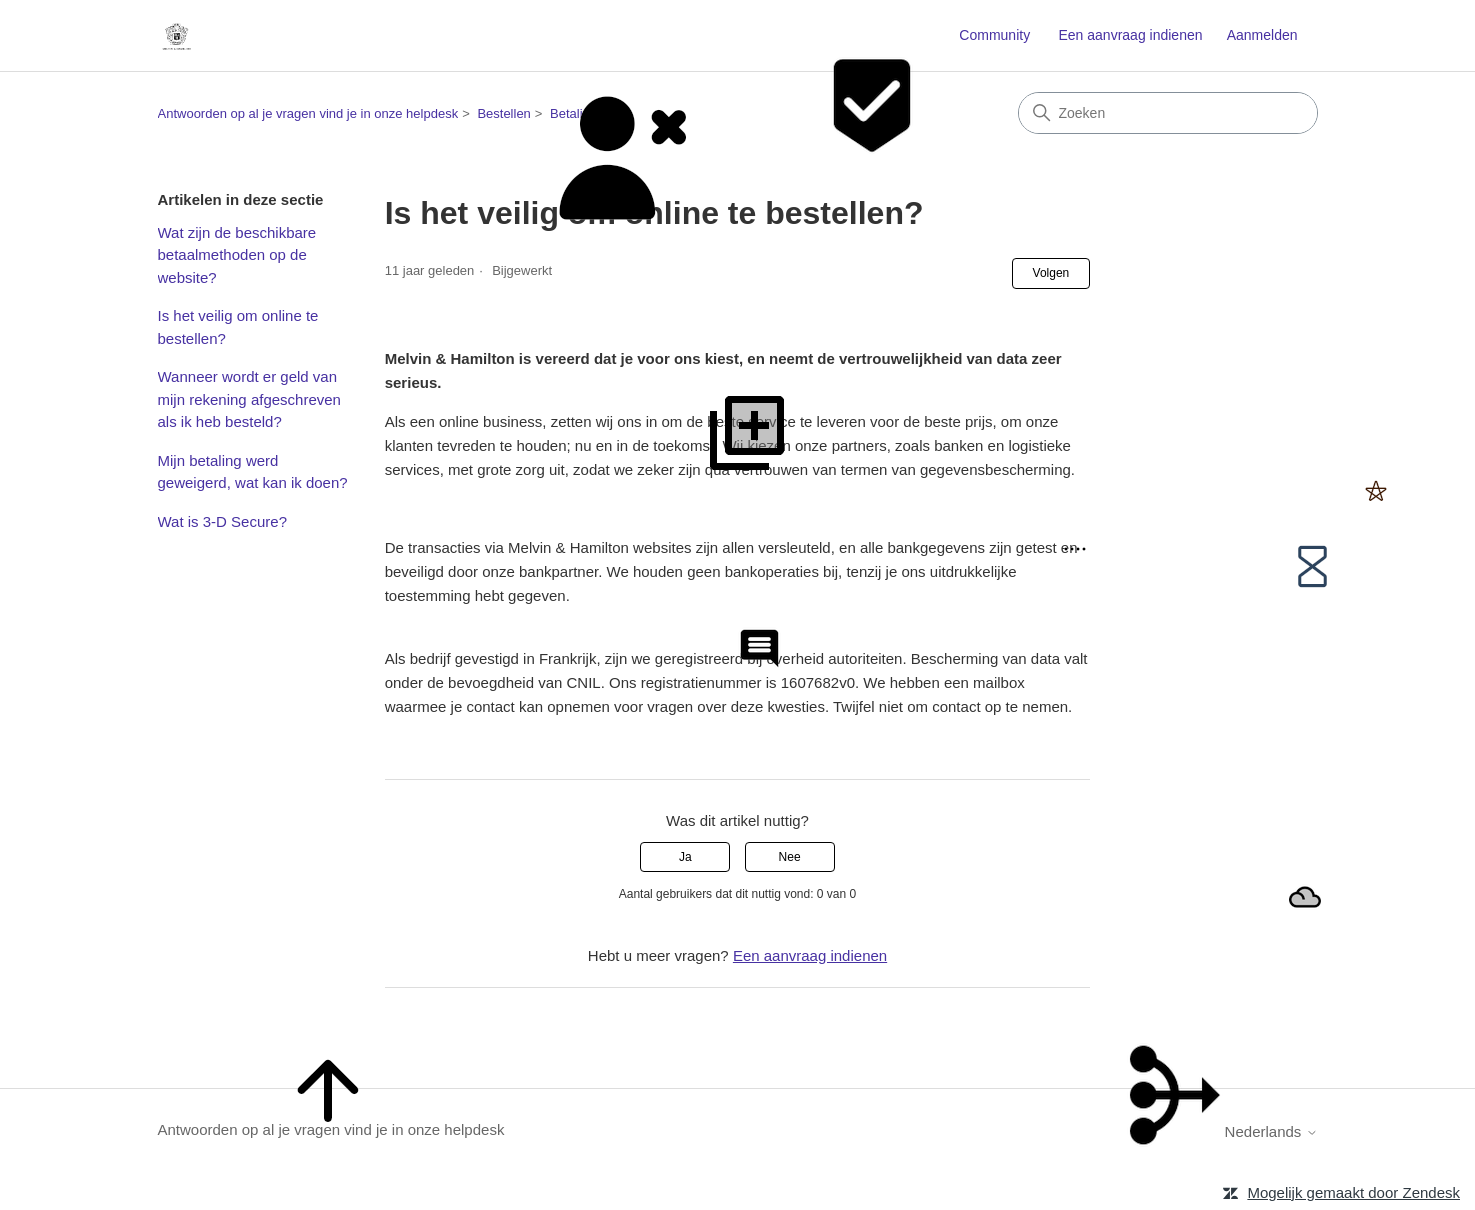 The image size is (1475, 1210). I want to click on add a comment to this item, so click(759, 648).